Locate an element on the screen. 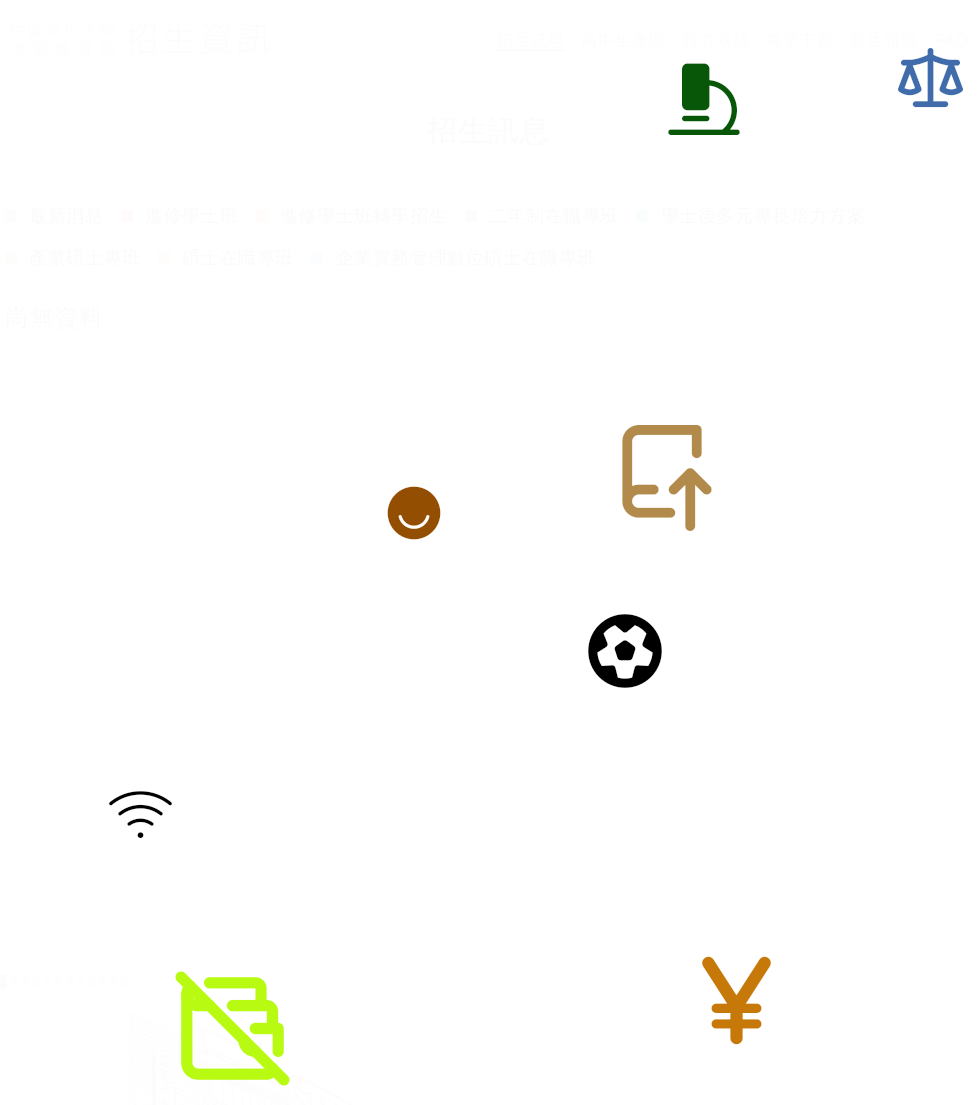 Image resolution: width=977 pixels, height=1105 pixels. access sports or football content is located at coordinates (625, 651).